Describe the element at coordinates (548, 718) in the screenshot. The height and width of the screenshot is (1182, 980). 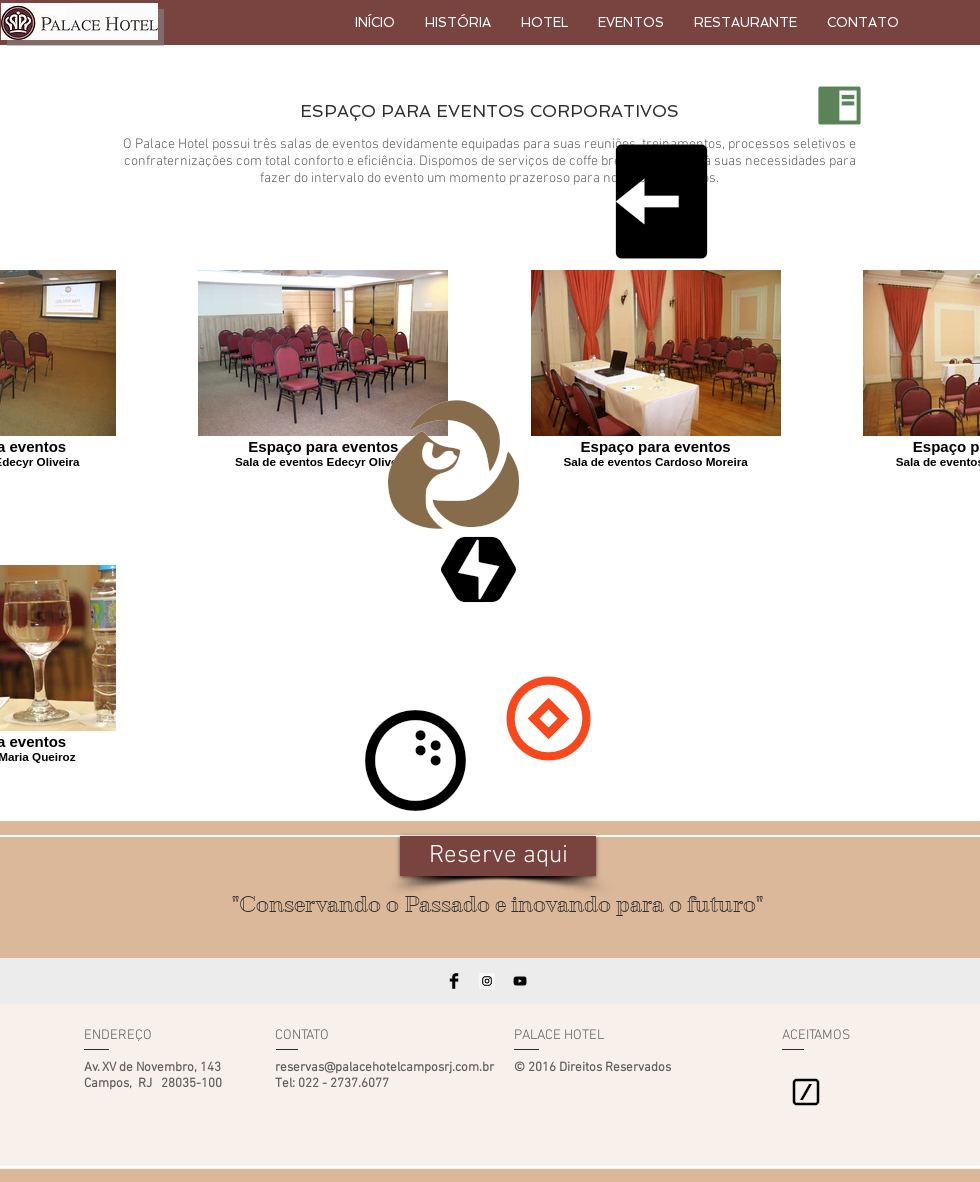
I see `view in-app currency or coin balance` at that location.